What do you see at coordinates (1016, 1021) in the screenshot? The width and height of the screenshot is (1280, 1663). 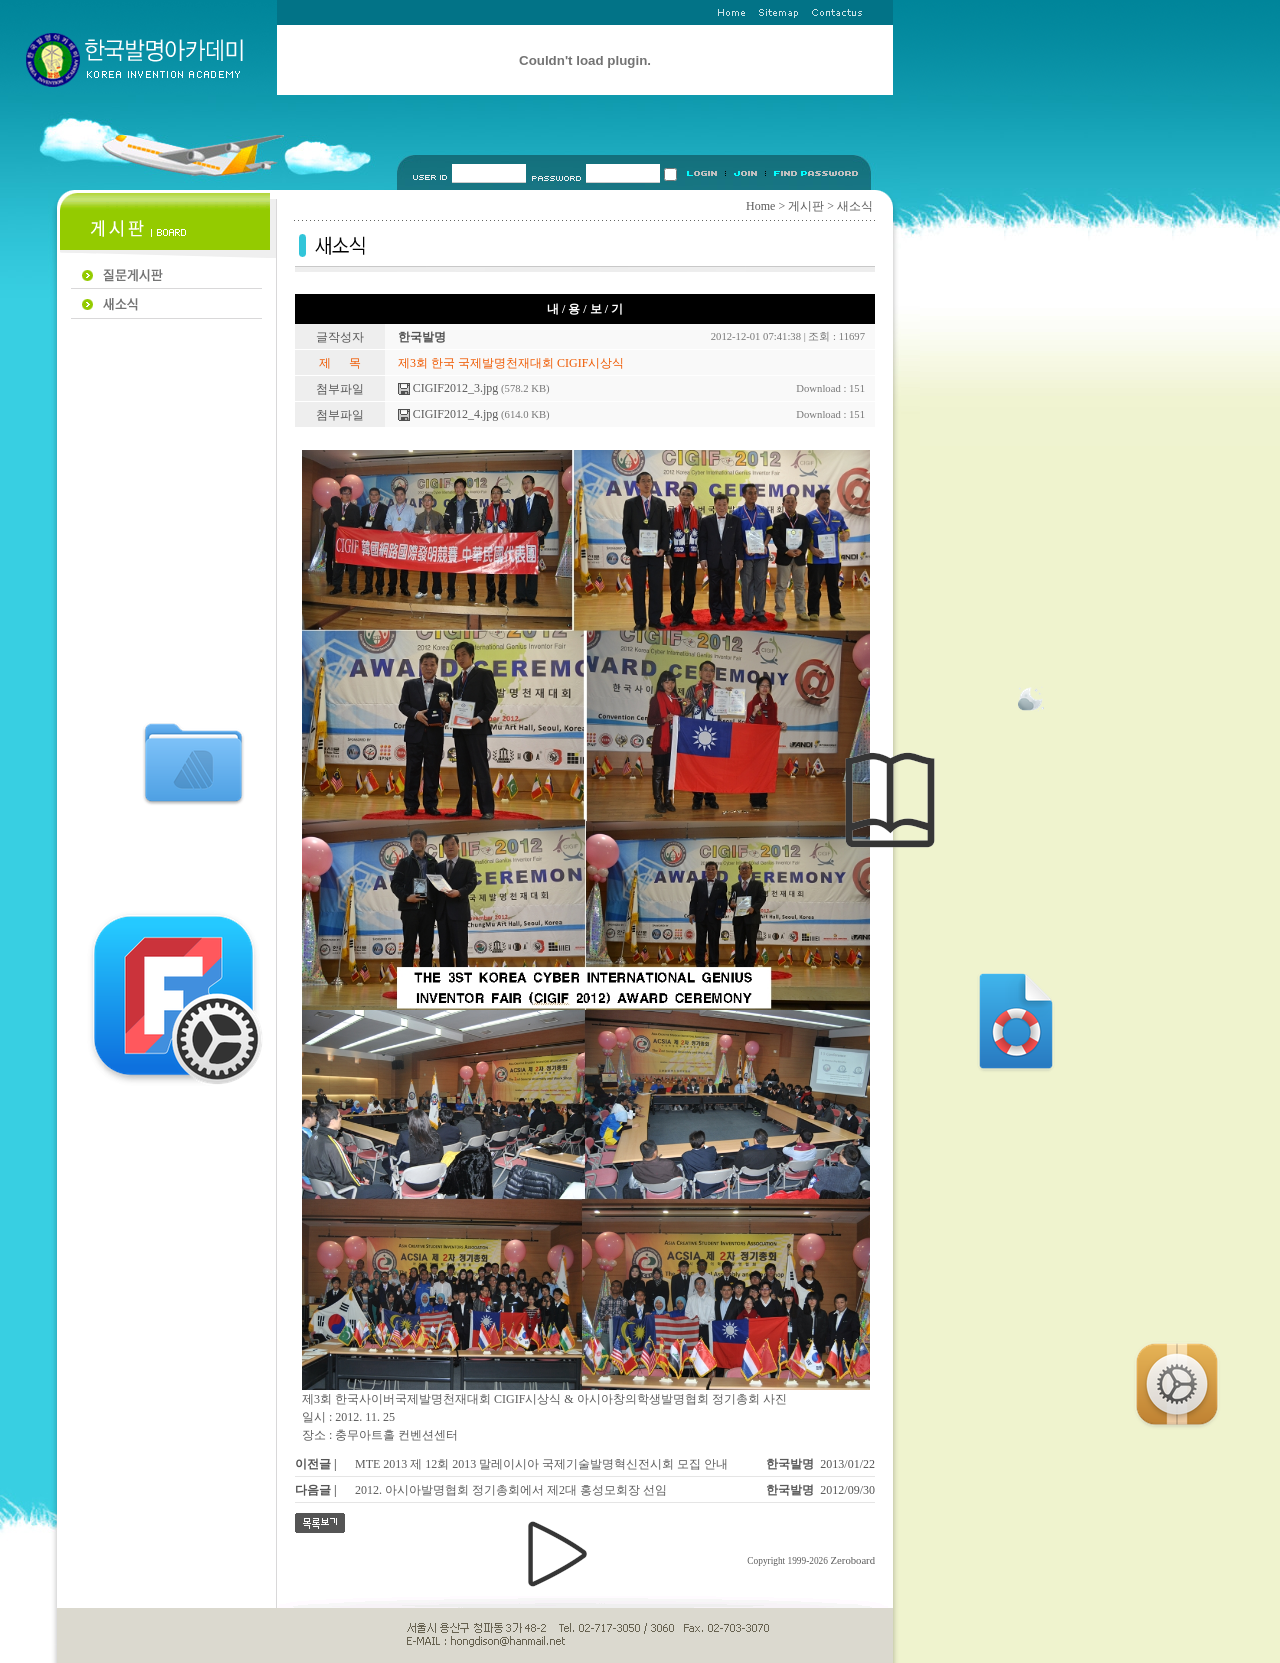 I see `a compiled html help file (.chm)` at bounding box center [1016, 1021].